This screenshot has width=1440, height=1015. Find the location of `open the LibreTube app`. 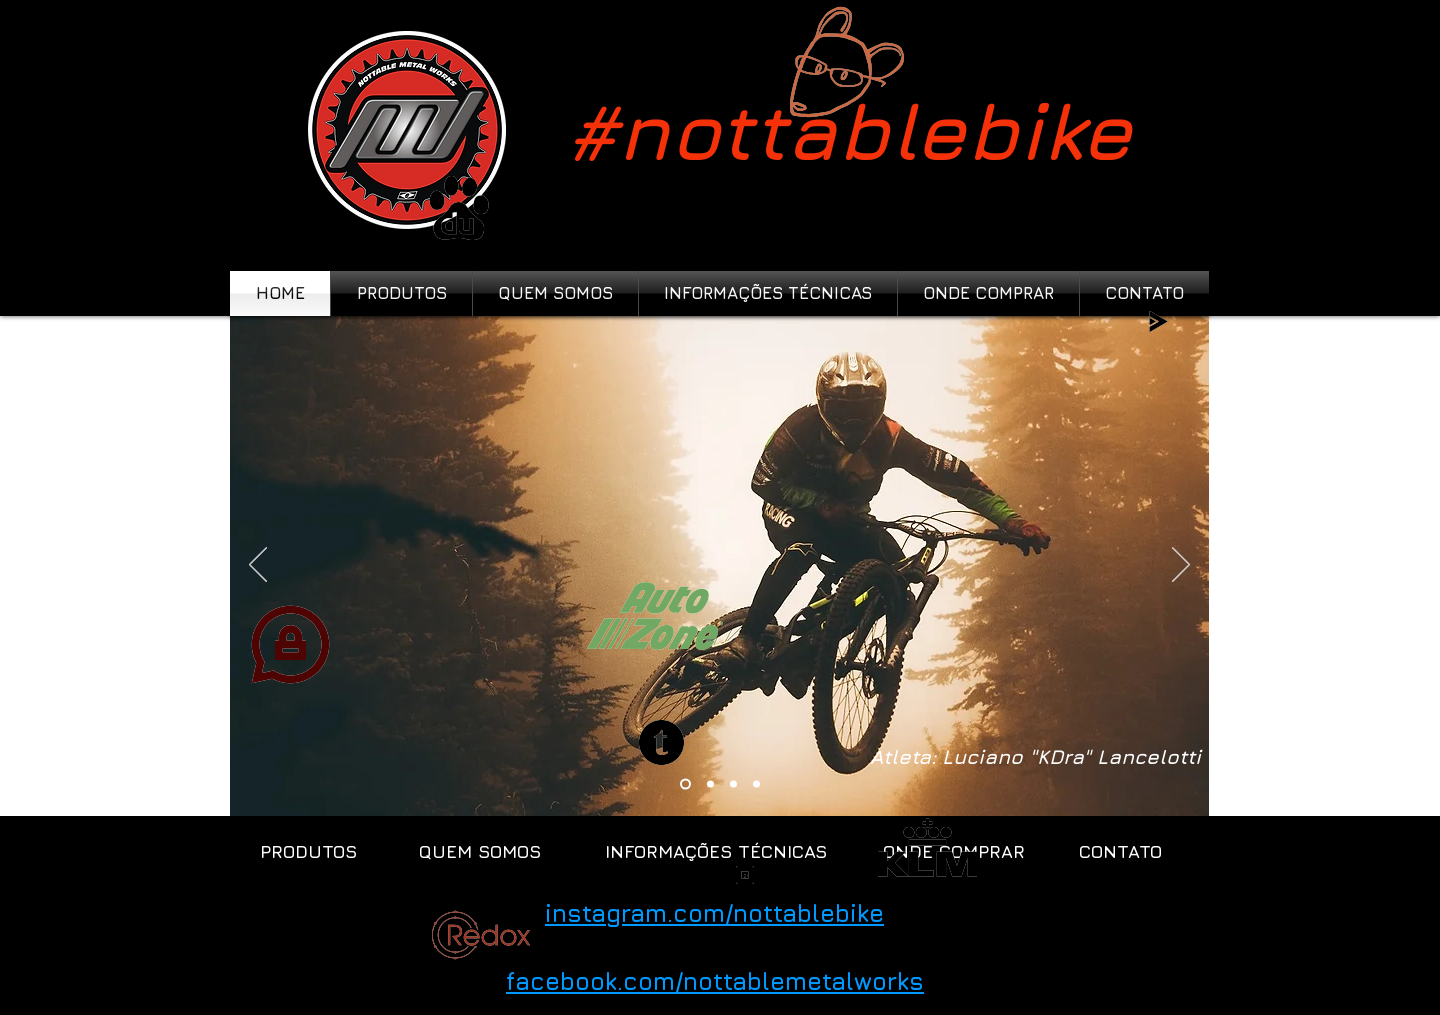

open the LibreTube app is located at coordinates (1158, 321).